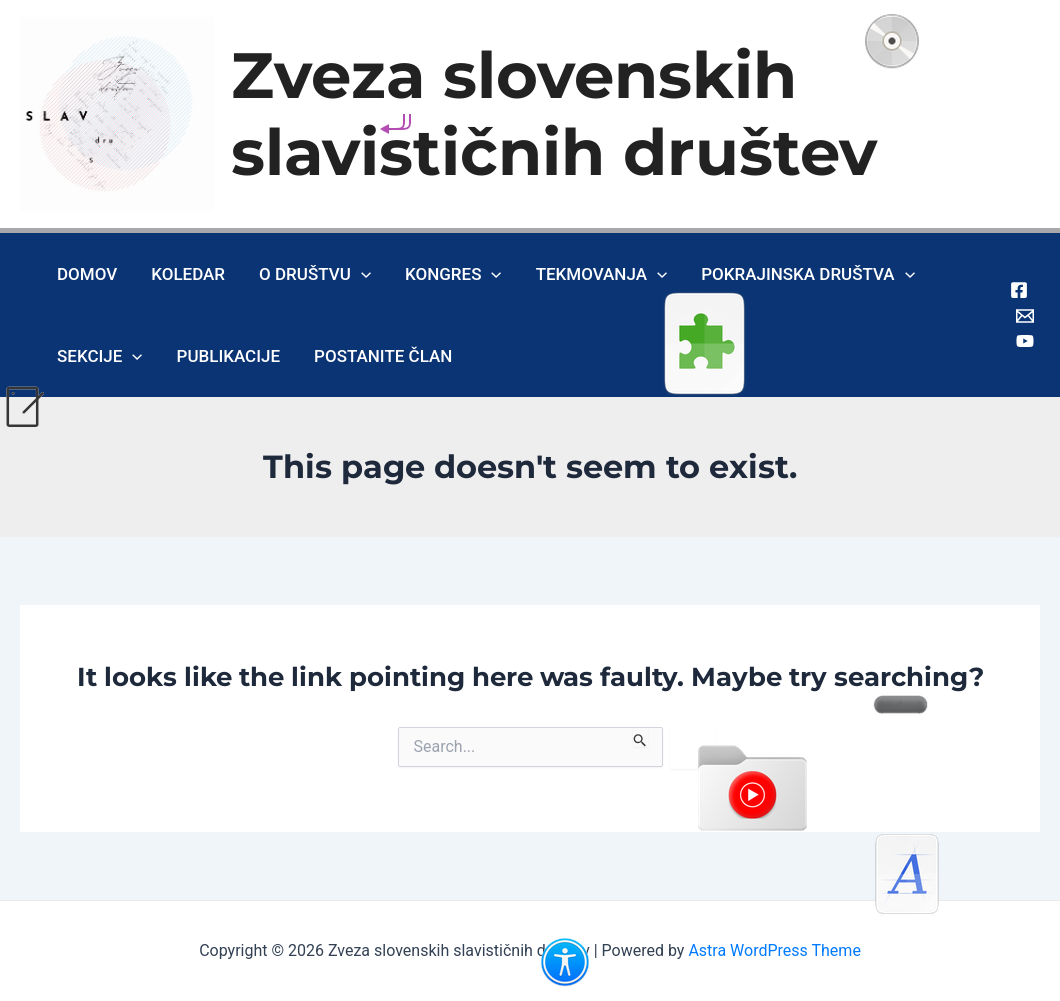 The height and width of the screenshot is (1001, 1060). Describe the element at coordinates (907, 874) in the screenshot. I see `an OpenType font file` at that location.